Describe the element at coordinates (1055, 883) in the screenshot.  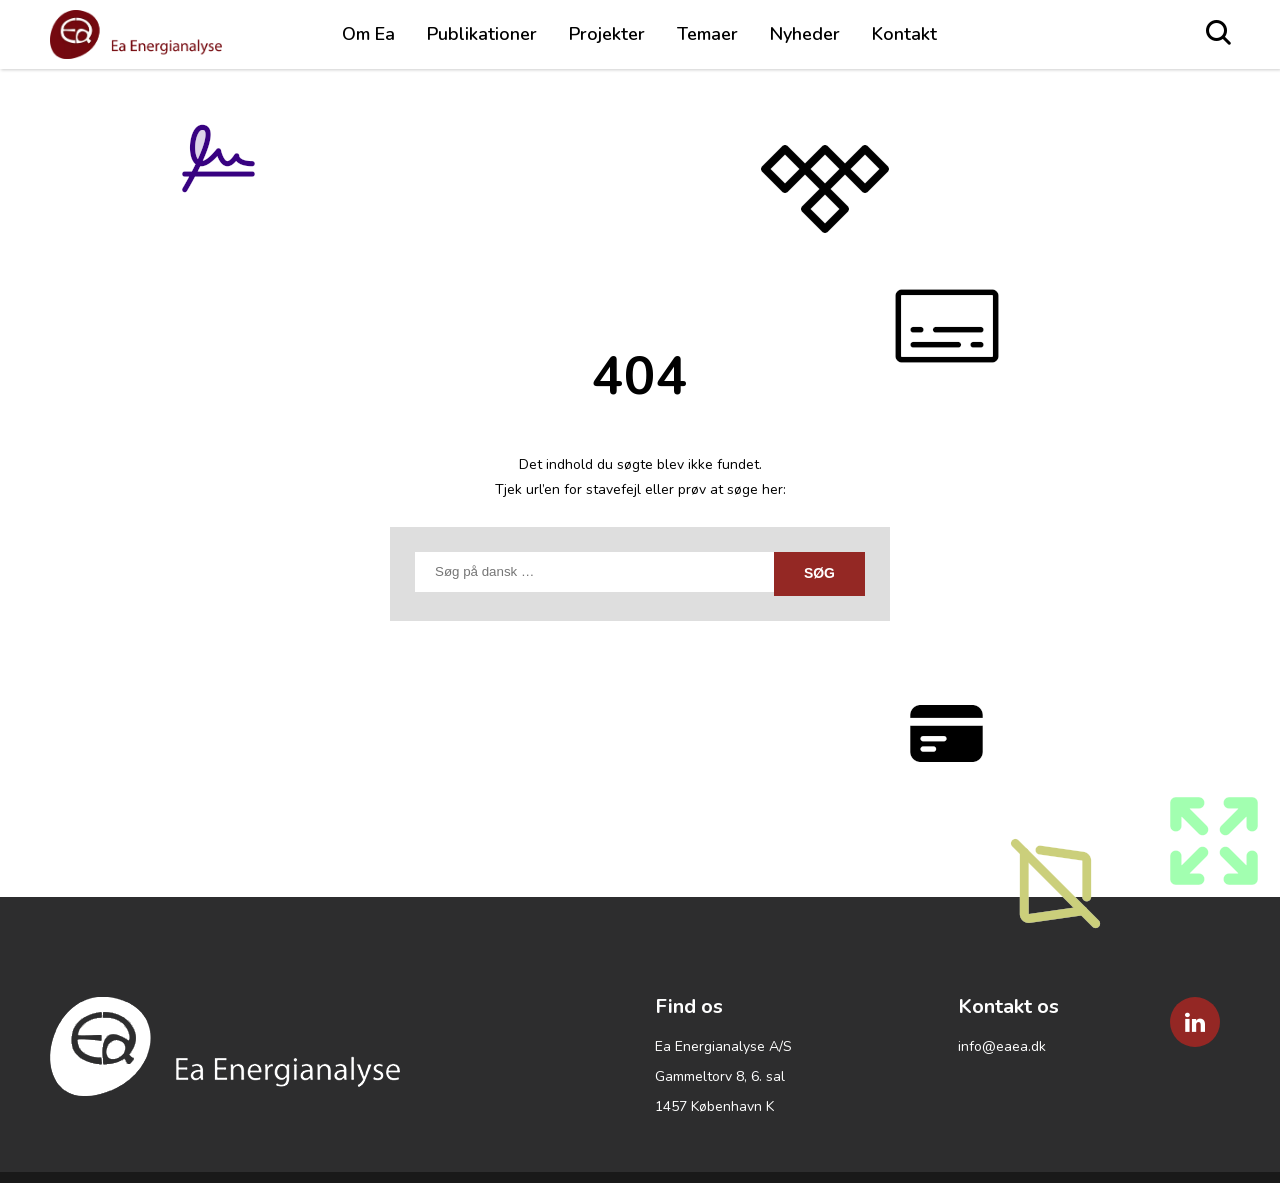
I see `disable perspective view mode` at that location.